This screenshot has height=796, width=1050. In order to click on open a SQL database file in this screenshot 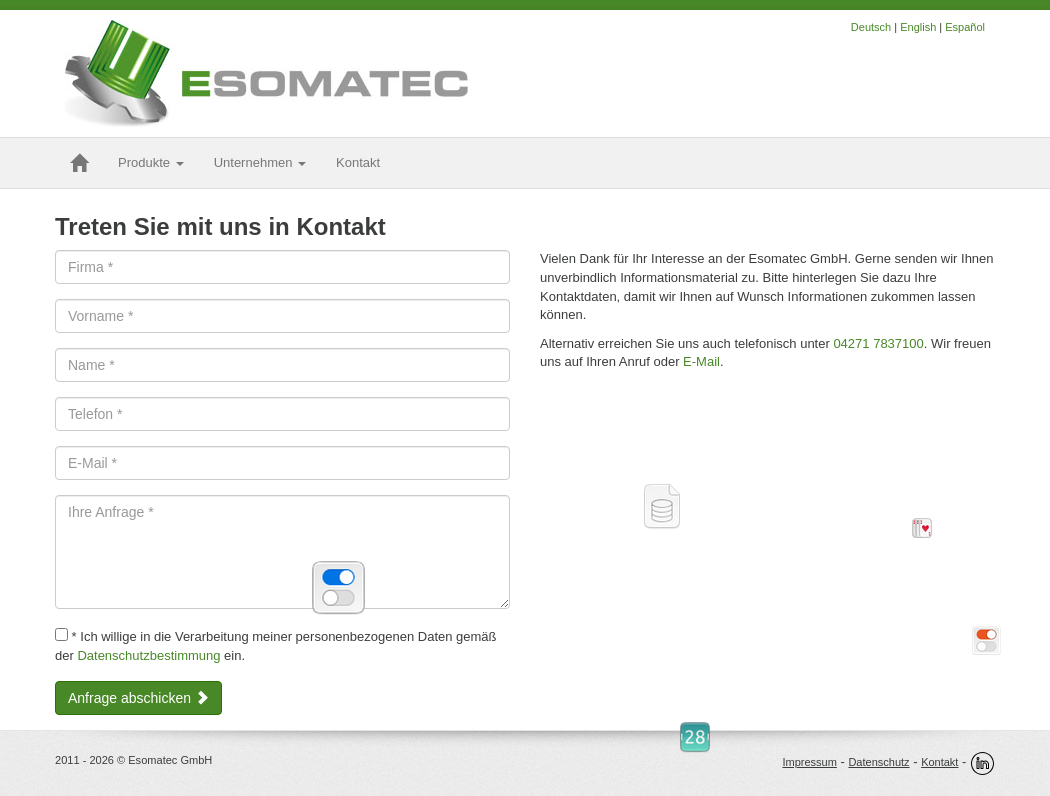, I will do `click(662, 506)`.